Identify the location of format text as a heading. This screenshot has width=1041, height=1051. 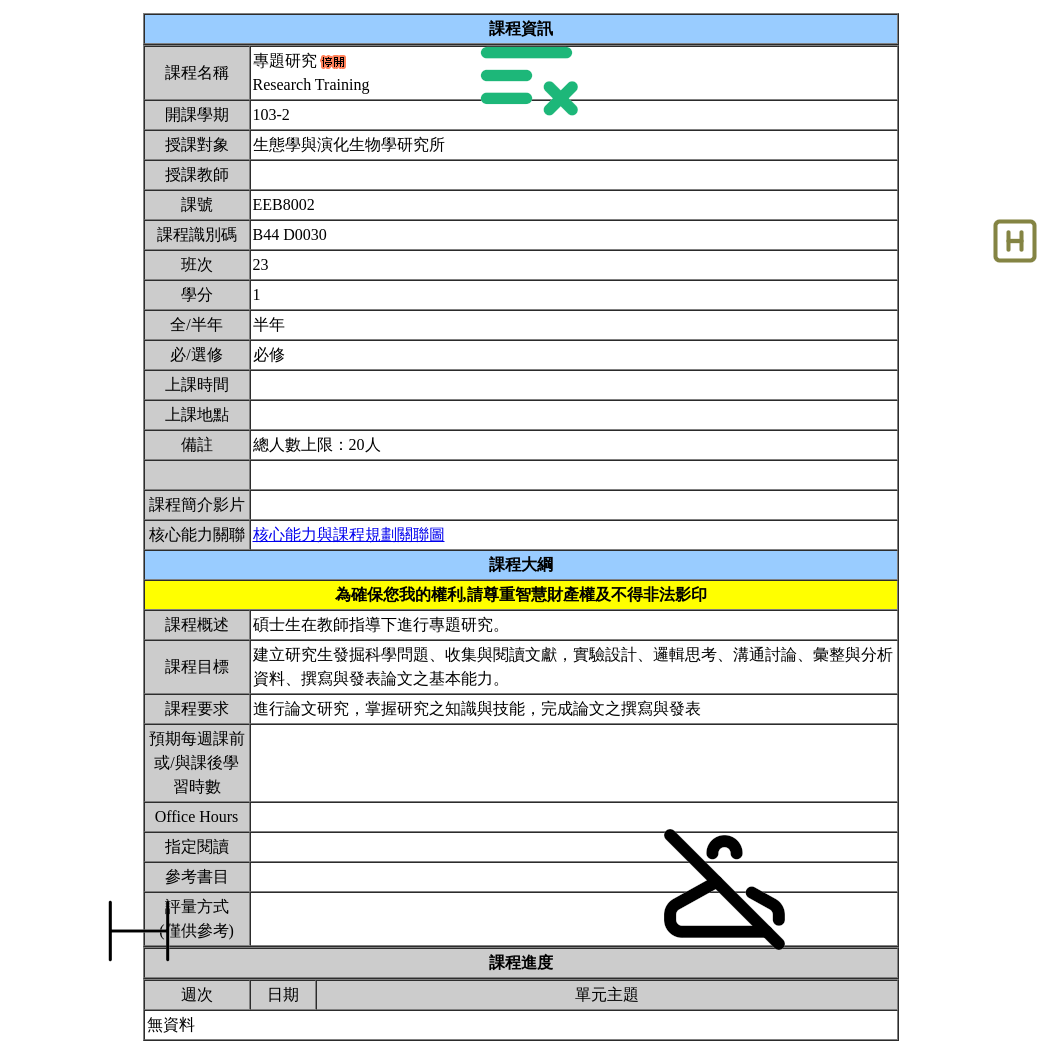
(139, 931).